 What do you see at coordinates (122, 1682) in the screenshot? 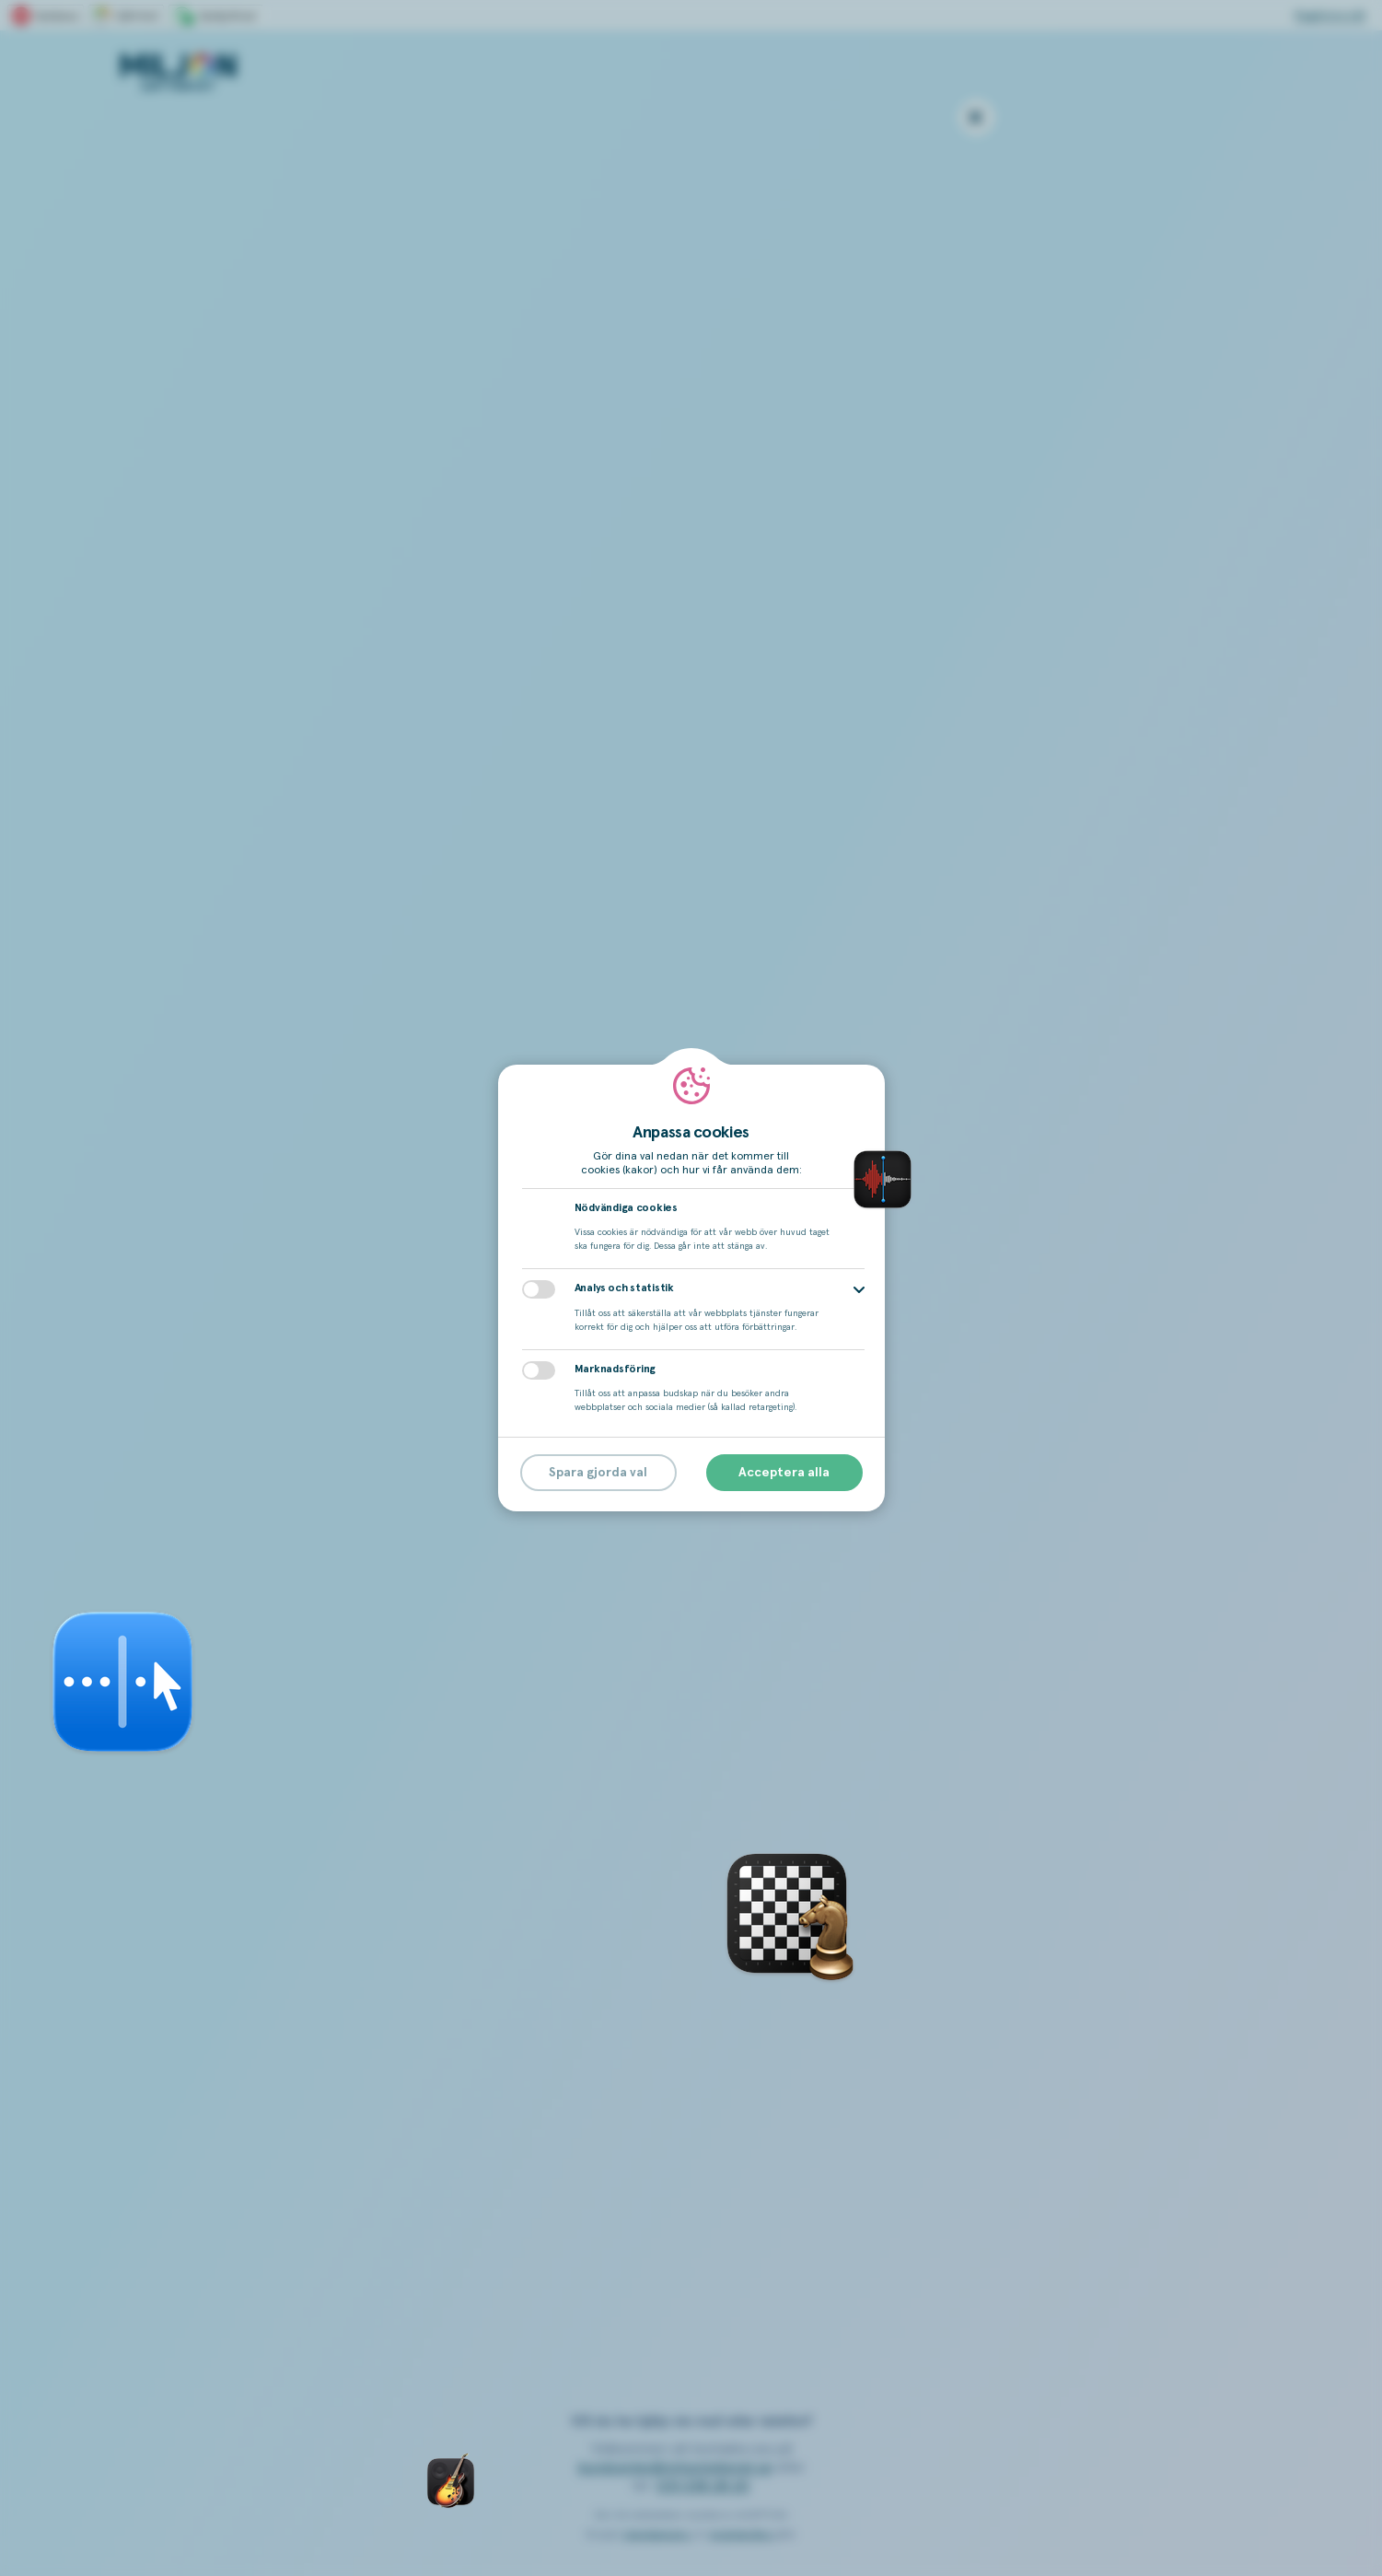
I see `access universal control settings for multi-device cursor sharing` at bounding box center [122, 1682].